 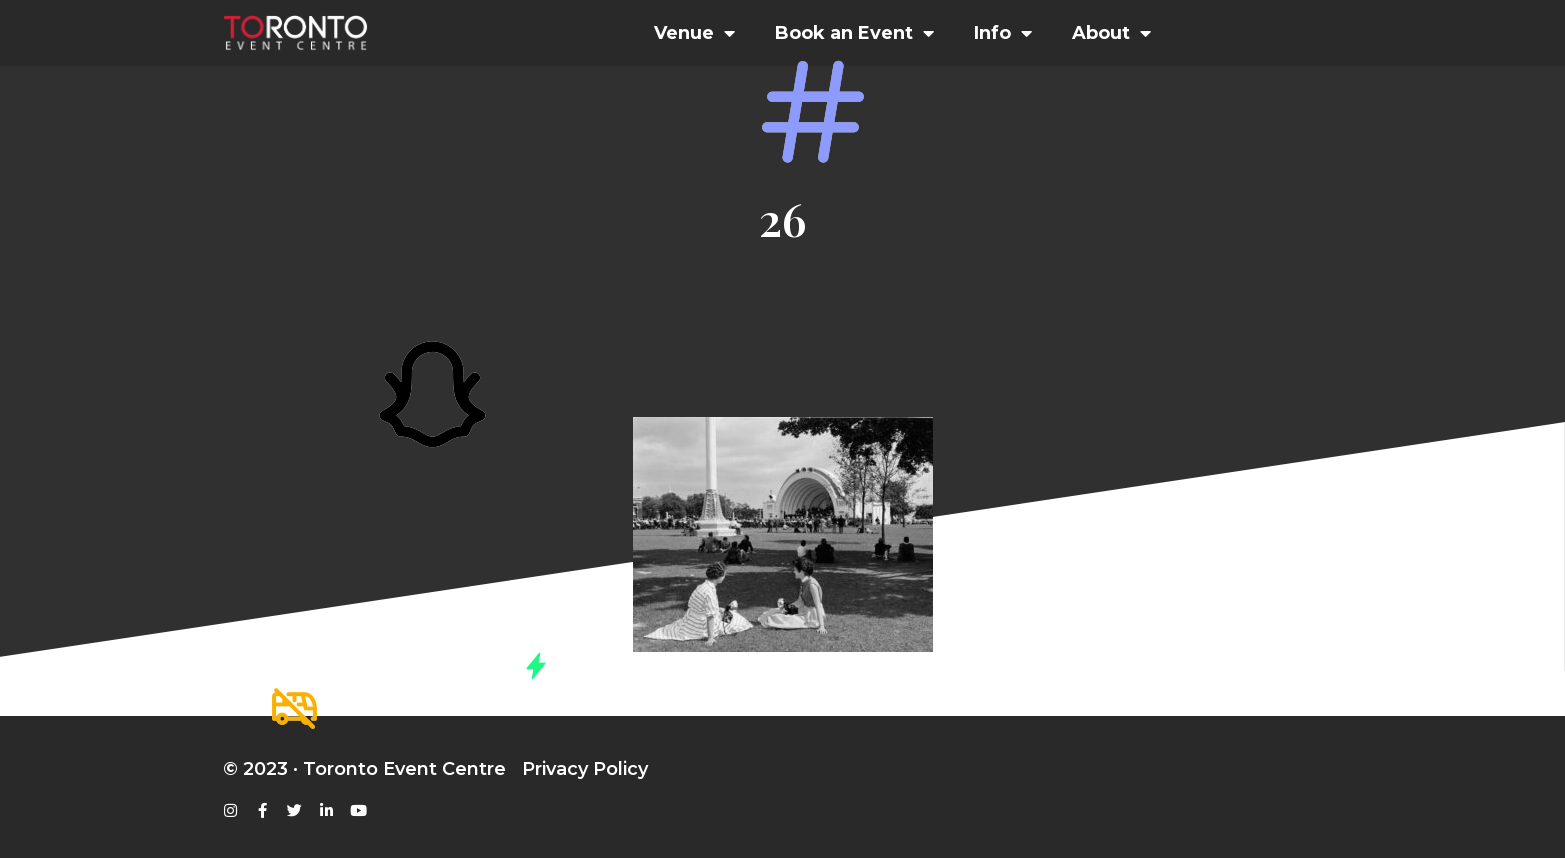 What do you see at coordinates (294, 708) in the screenshot?
I see `bus service unavailable or cancelled` at bounding box center [294, 708].